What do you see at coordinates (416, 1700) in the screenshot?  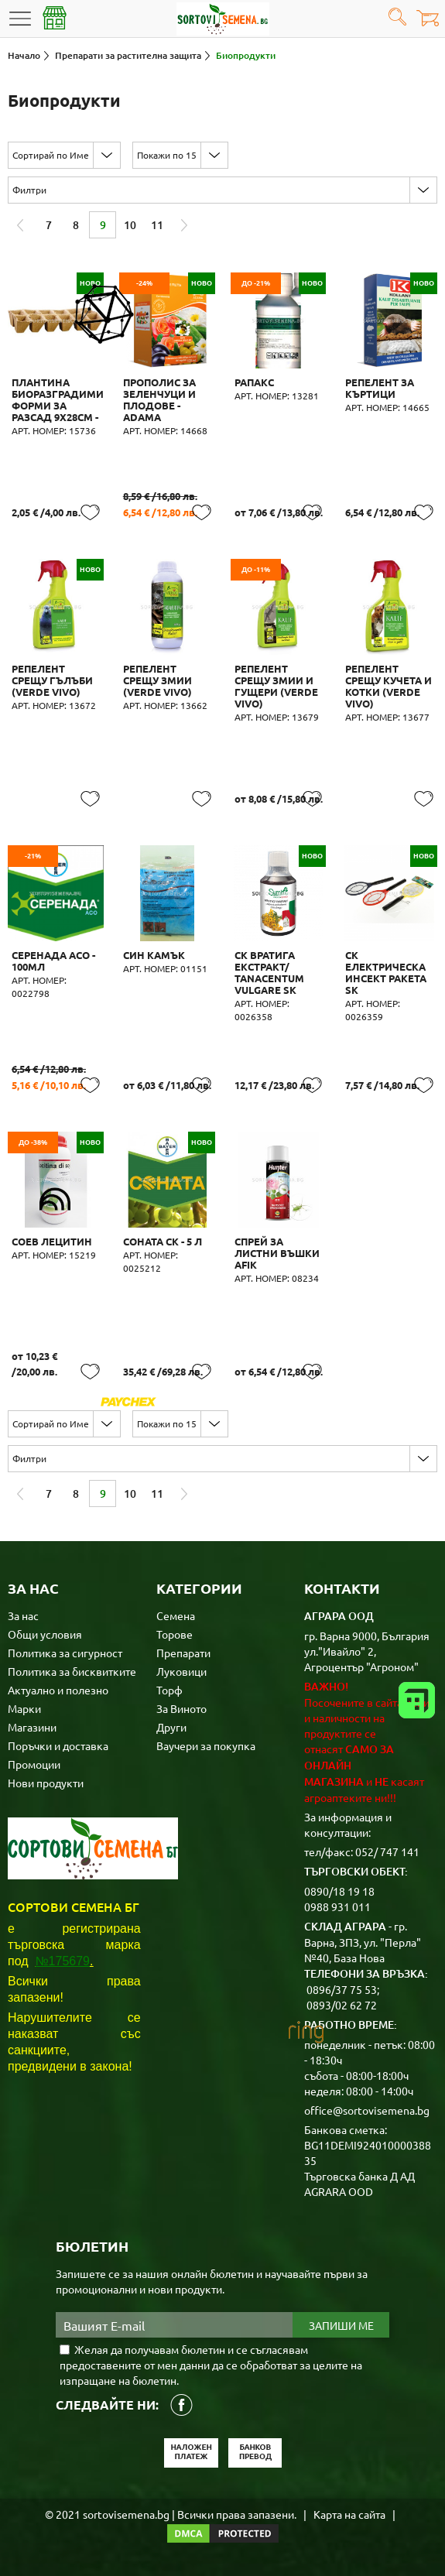 I see `open the Hotels.com app` at bounding box center [416, 1700].